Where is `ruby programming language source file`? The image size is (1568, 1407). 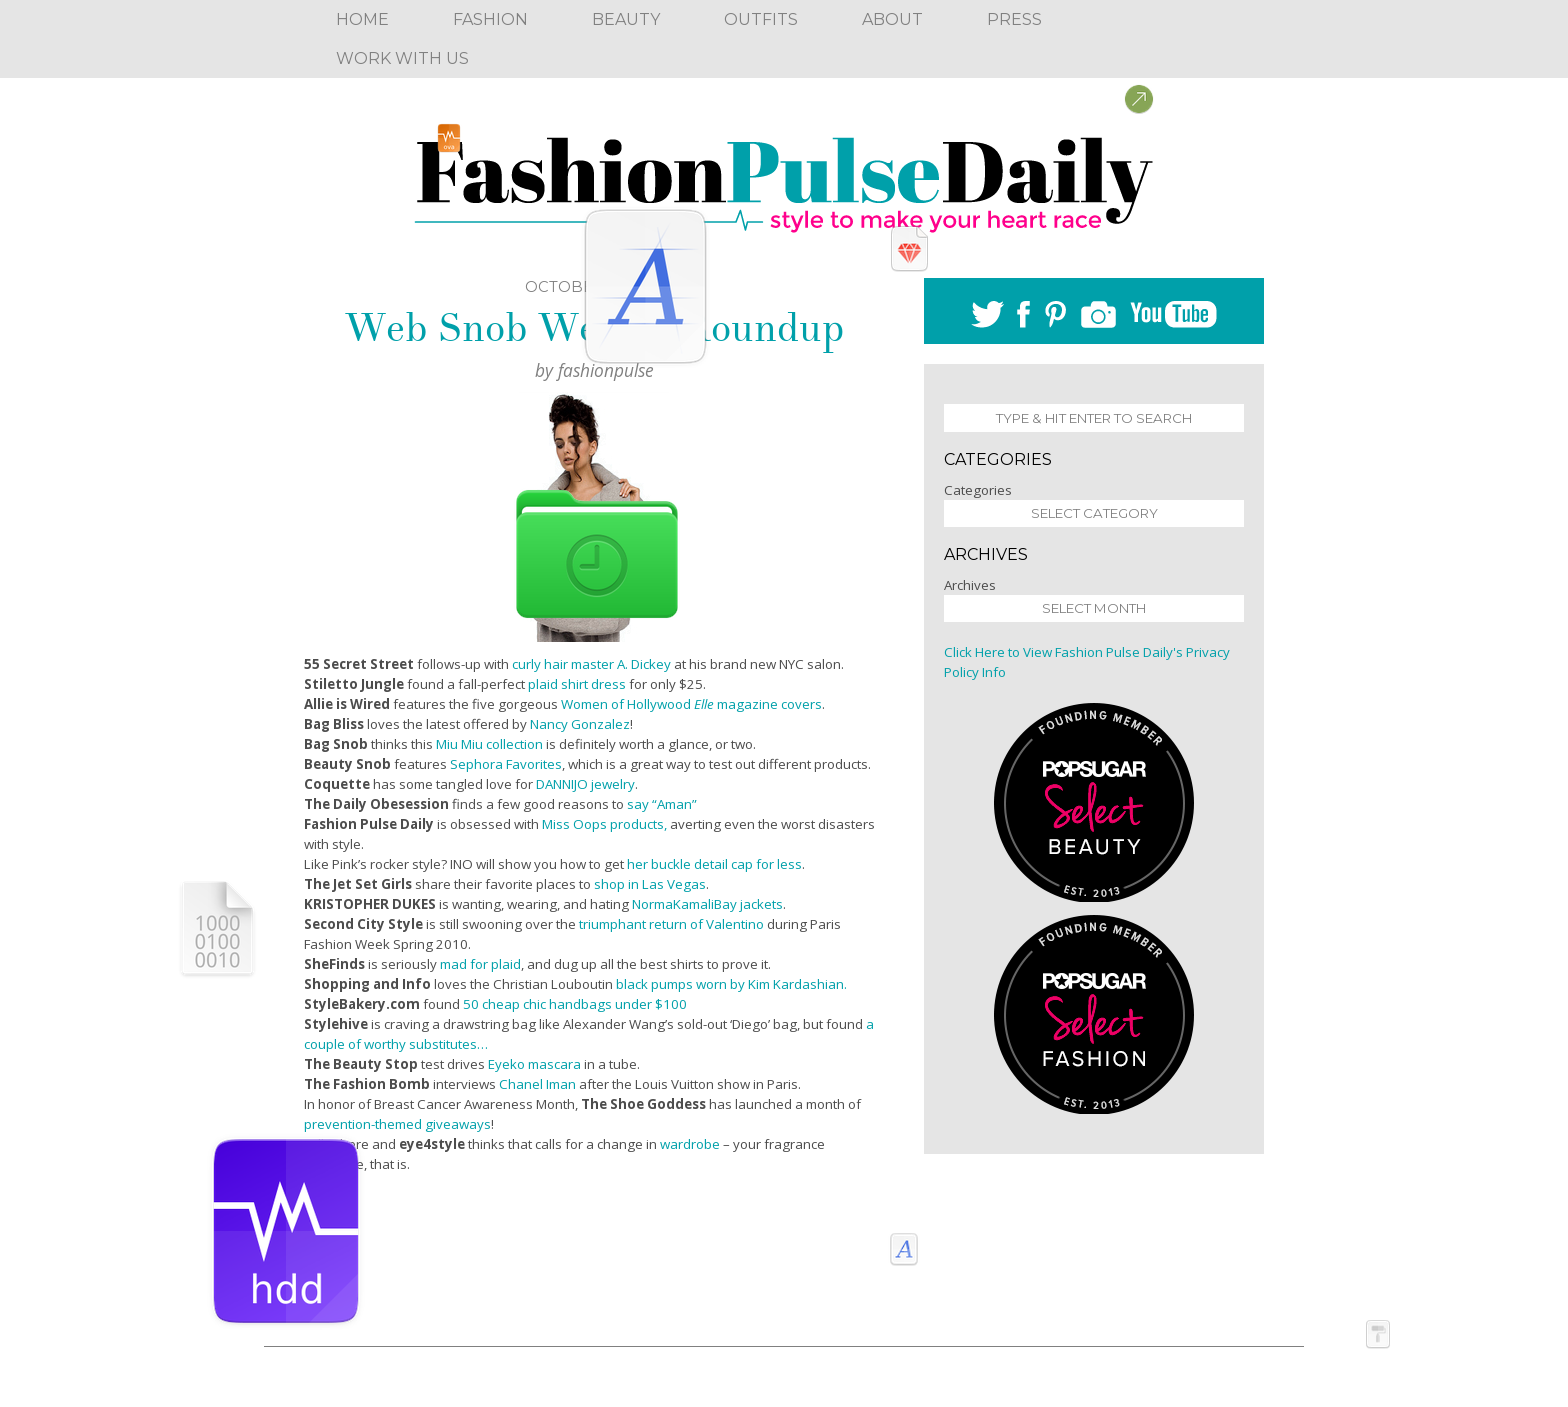
ruby programming language source file is located at coordinates (909, 248).